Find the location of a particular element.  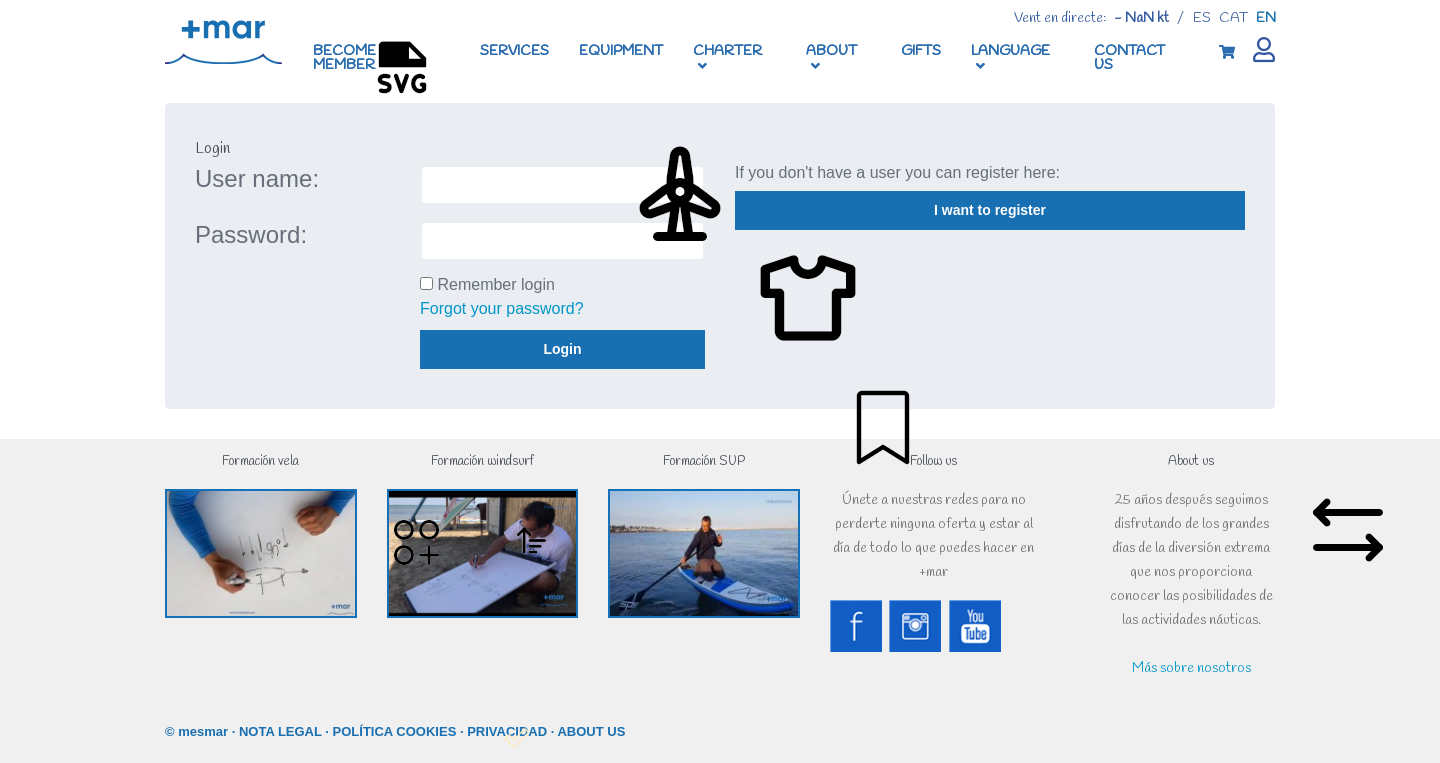

confirm or submit an action is located at coordinates (516, 737).